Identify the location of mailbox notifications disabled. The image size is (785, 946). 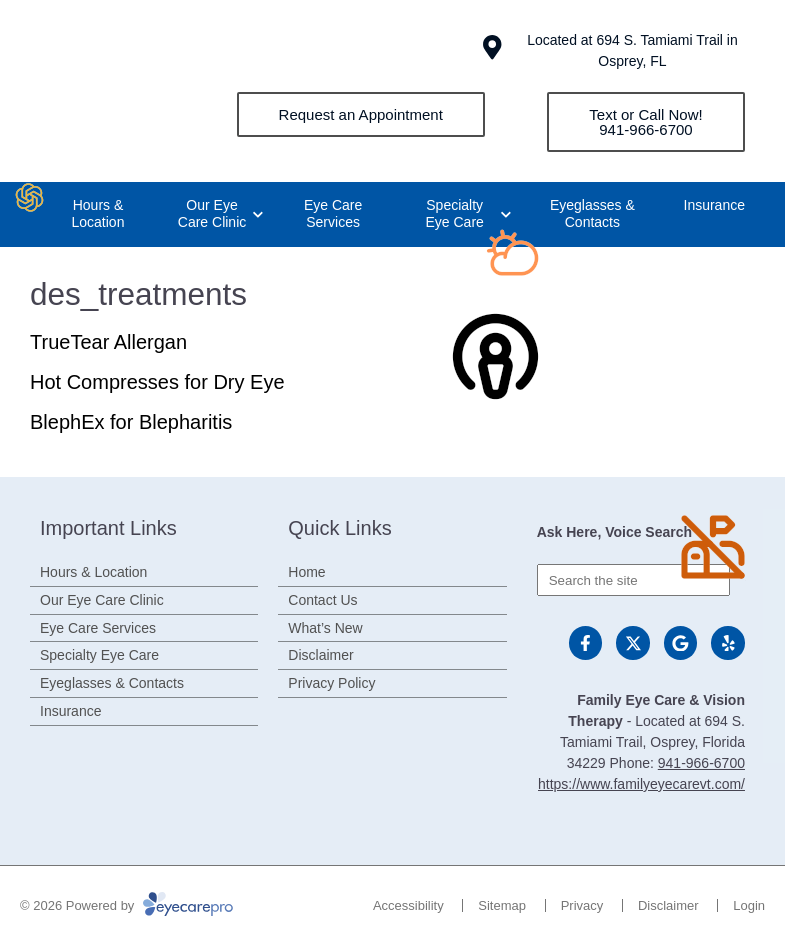
(713, 547).